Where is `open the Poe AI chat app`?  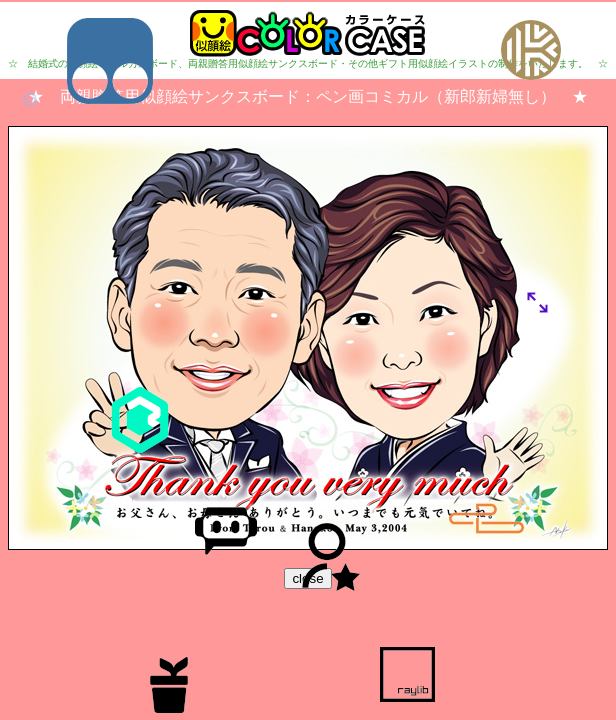
open the Poe AI chat app is located at coordinates (226, 531).